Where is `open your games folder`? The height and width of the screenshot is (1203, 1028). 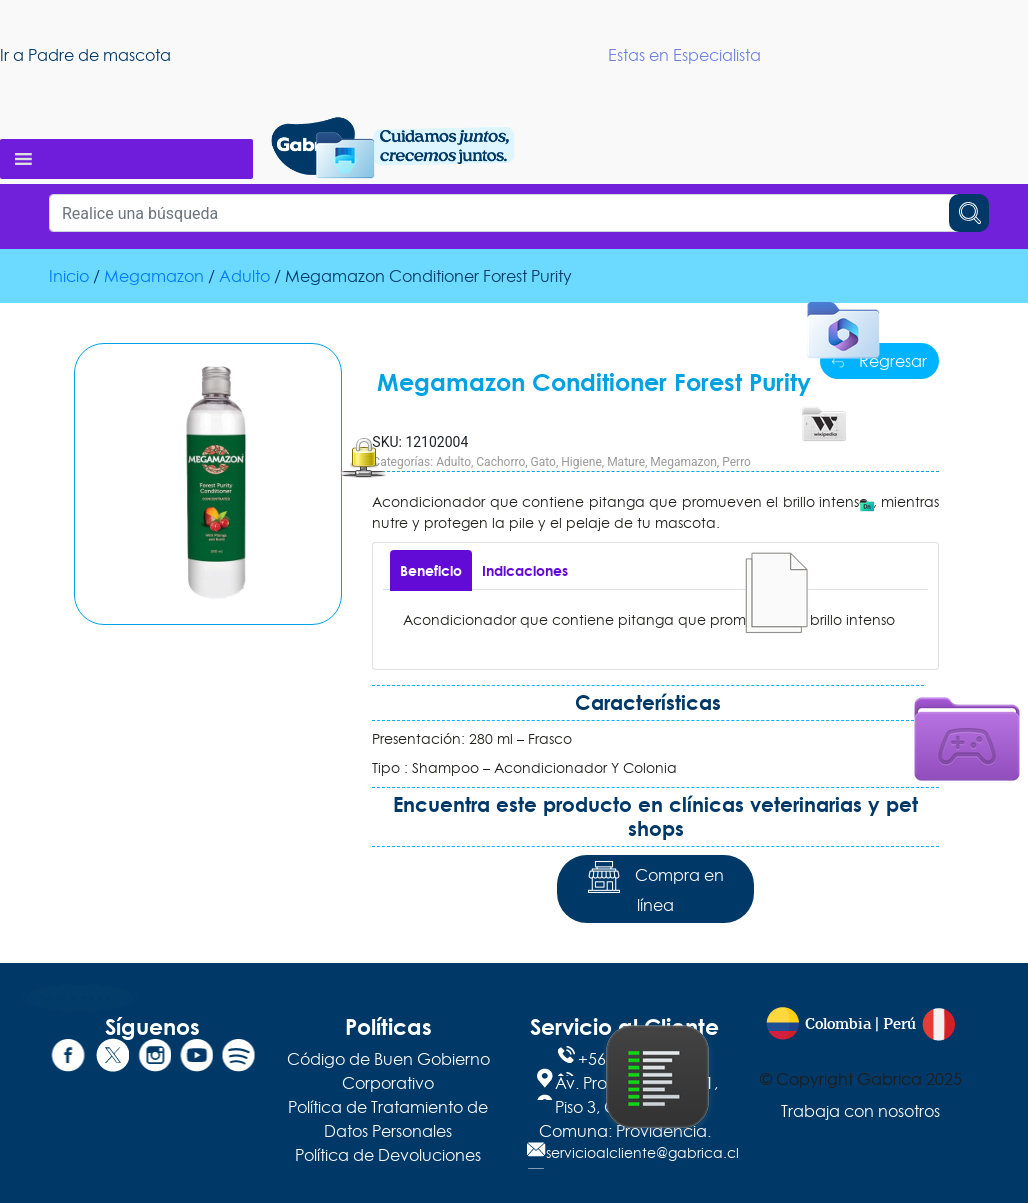
open your games folder is located at coordinates (967, 739).